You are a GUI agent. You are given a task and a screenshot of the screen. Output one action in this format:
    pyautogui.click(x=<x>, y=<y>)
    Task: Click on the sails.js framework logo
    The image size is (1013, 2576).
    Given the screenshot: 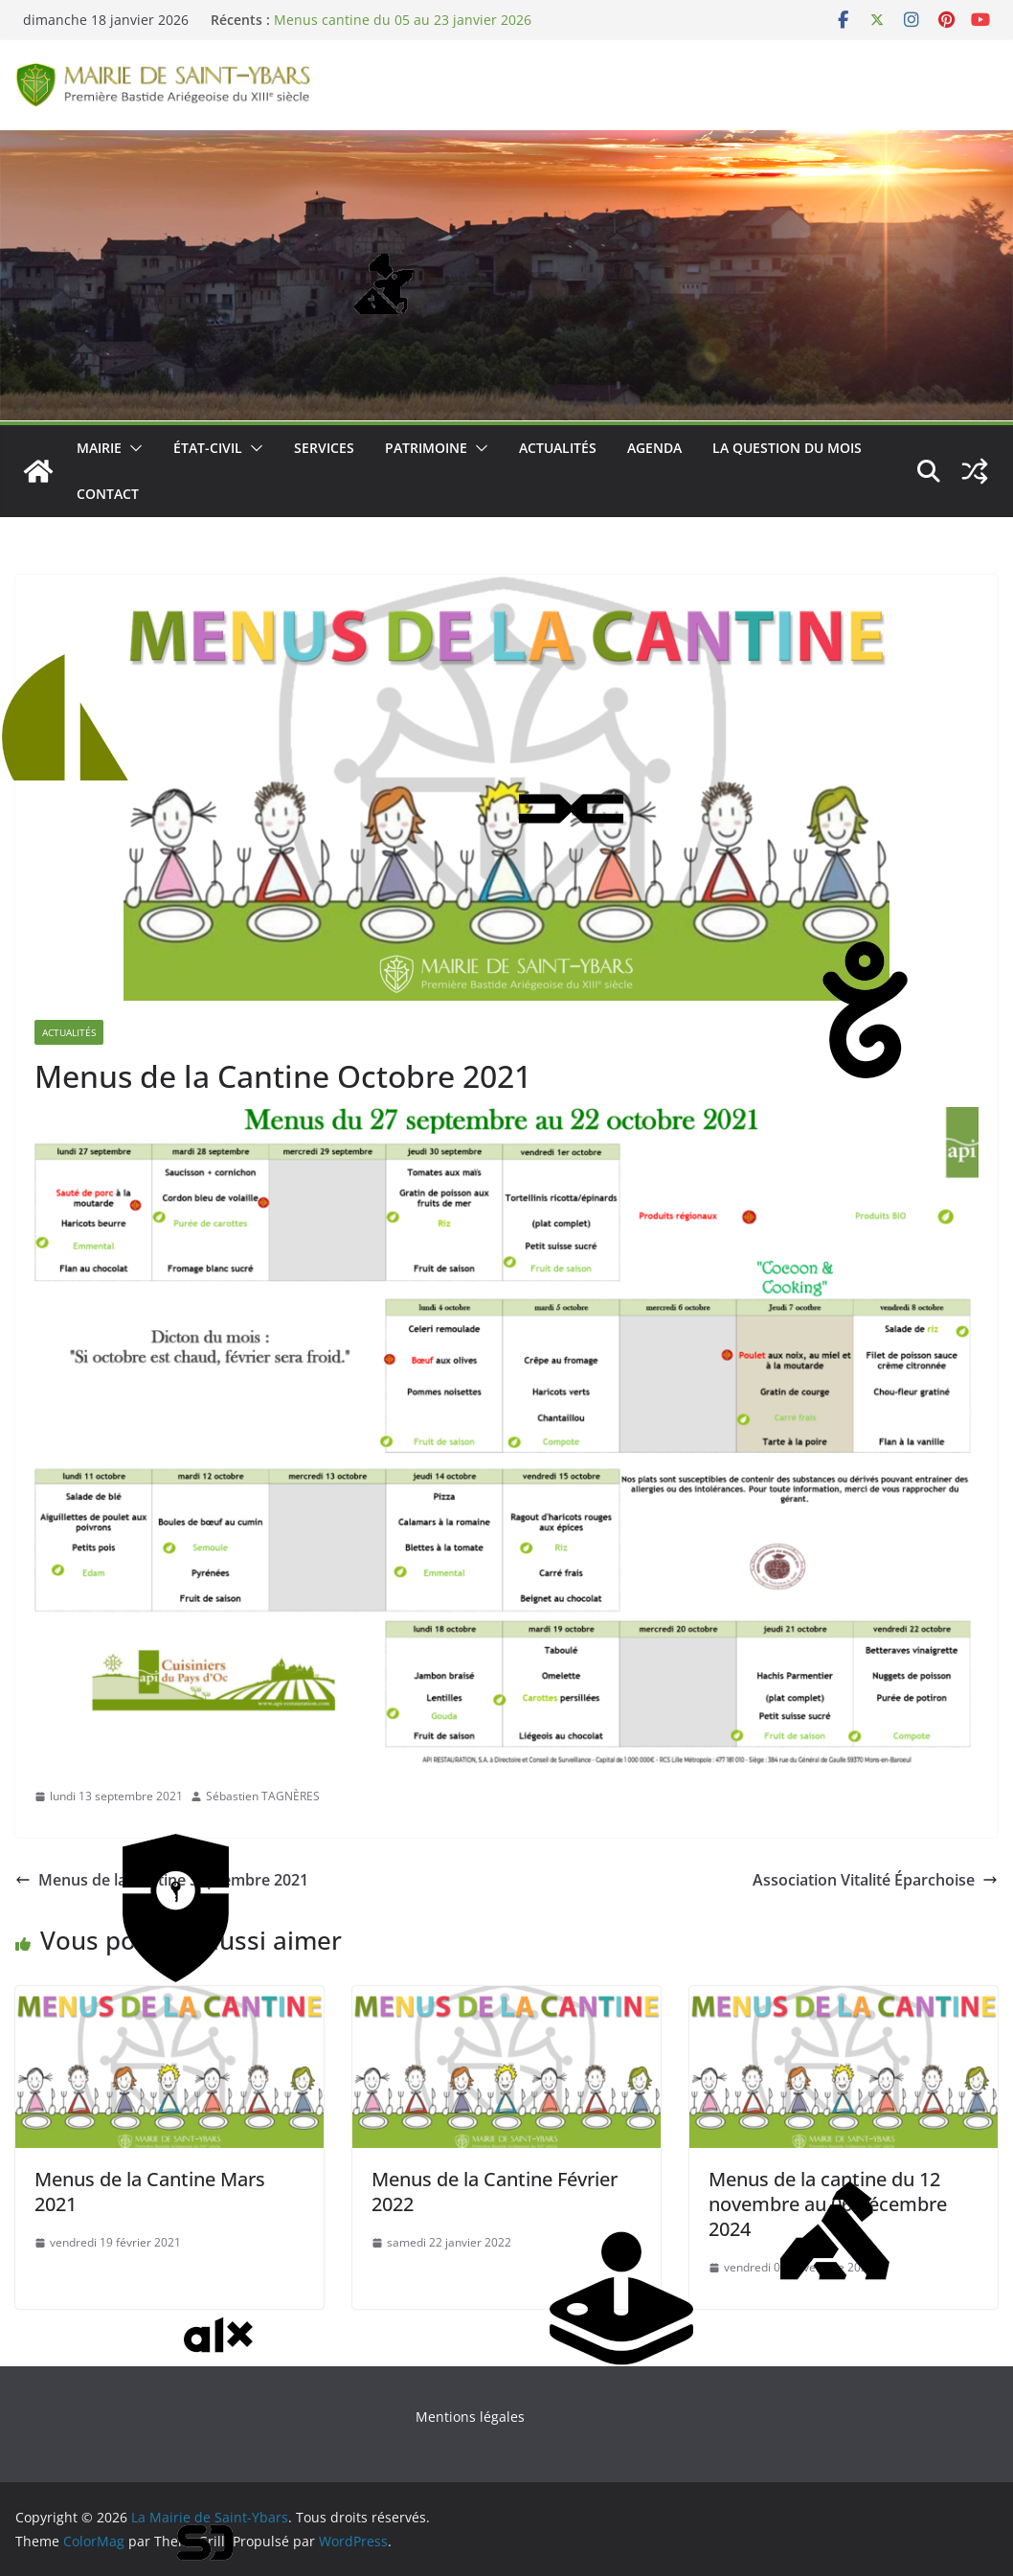 What is the action you would take?
    pyautogui.click(x=65, y=717)
    